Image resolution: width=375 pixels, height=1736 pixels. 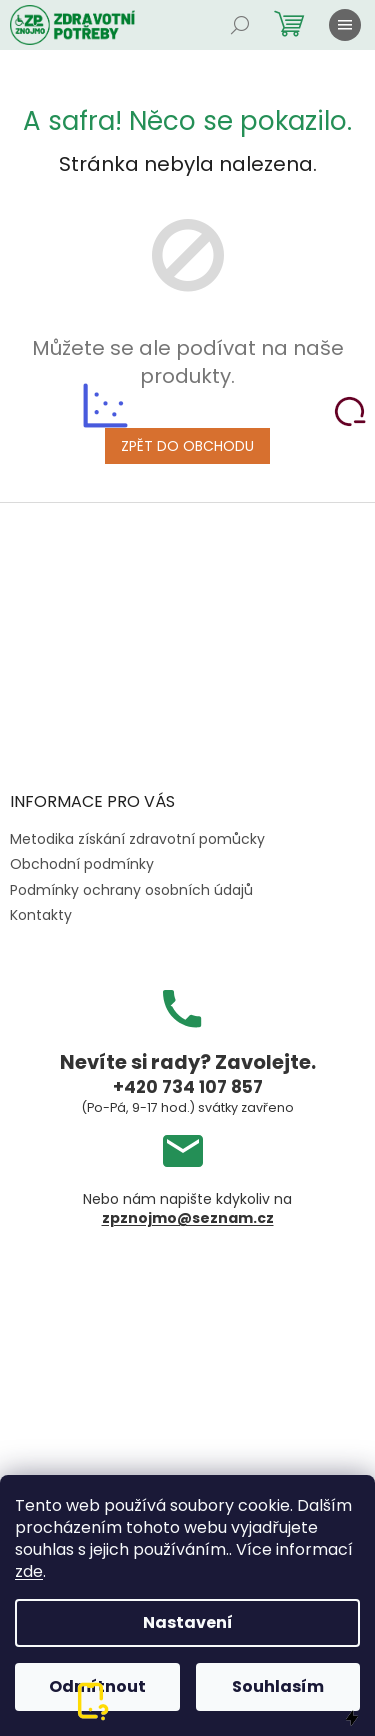 I want to click on remove item from a list or collection, so click(x=349, y=411).